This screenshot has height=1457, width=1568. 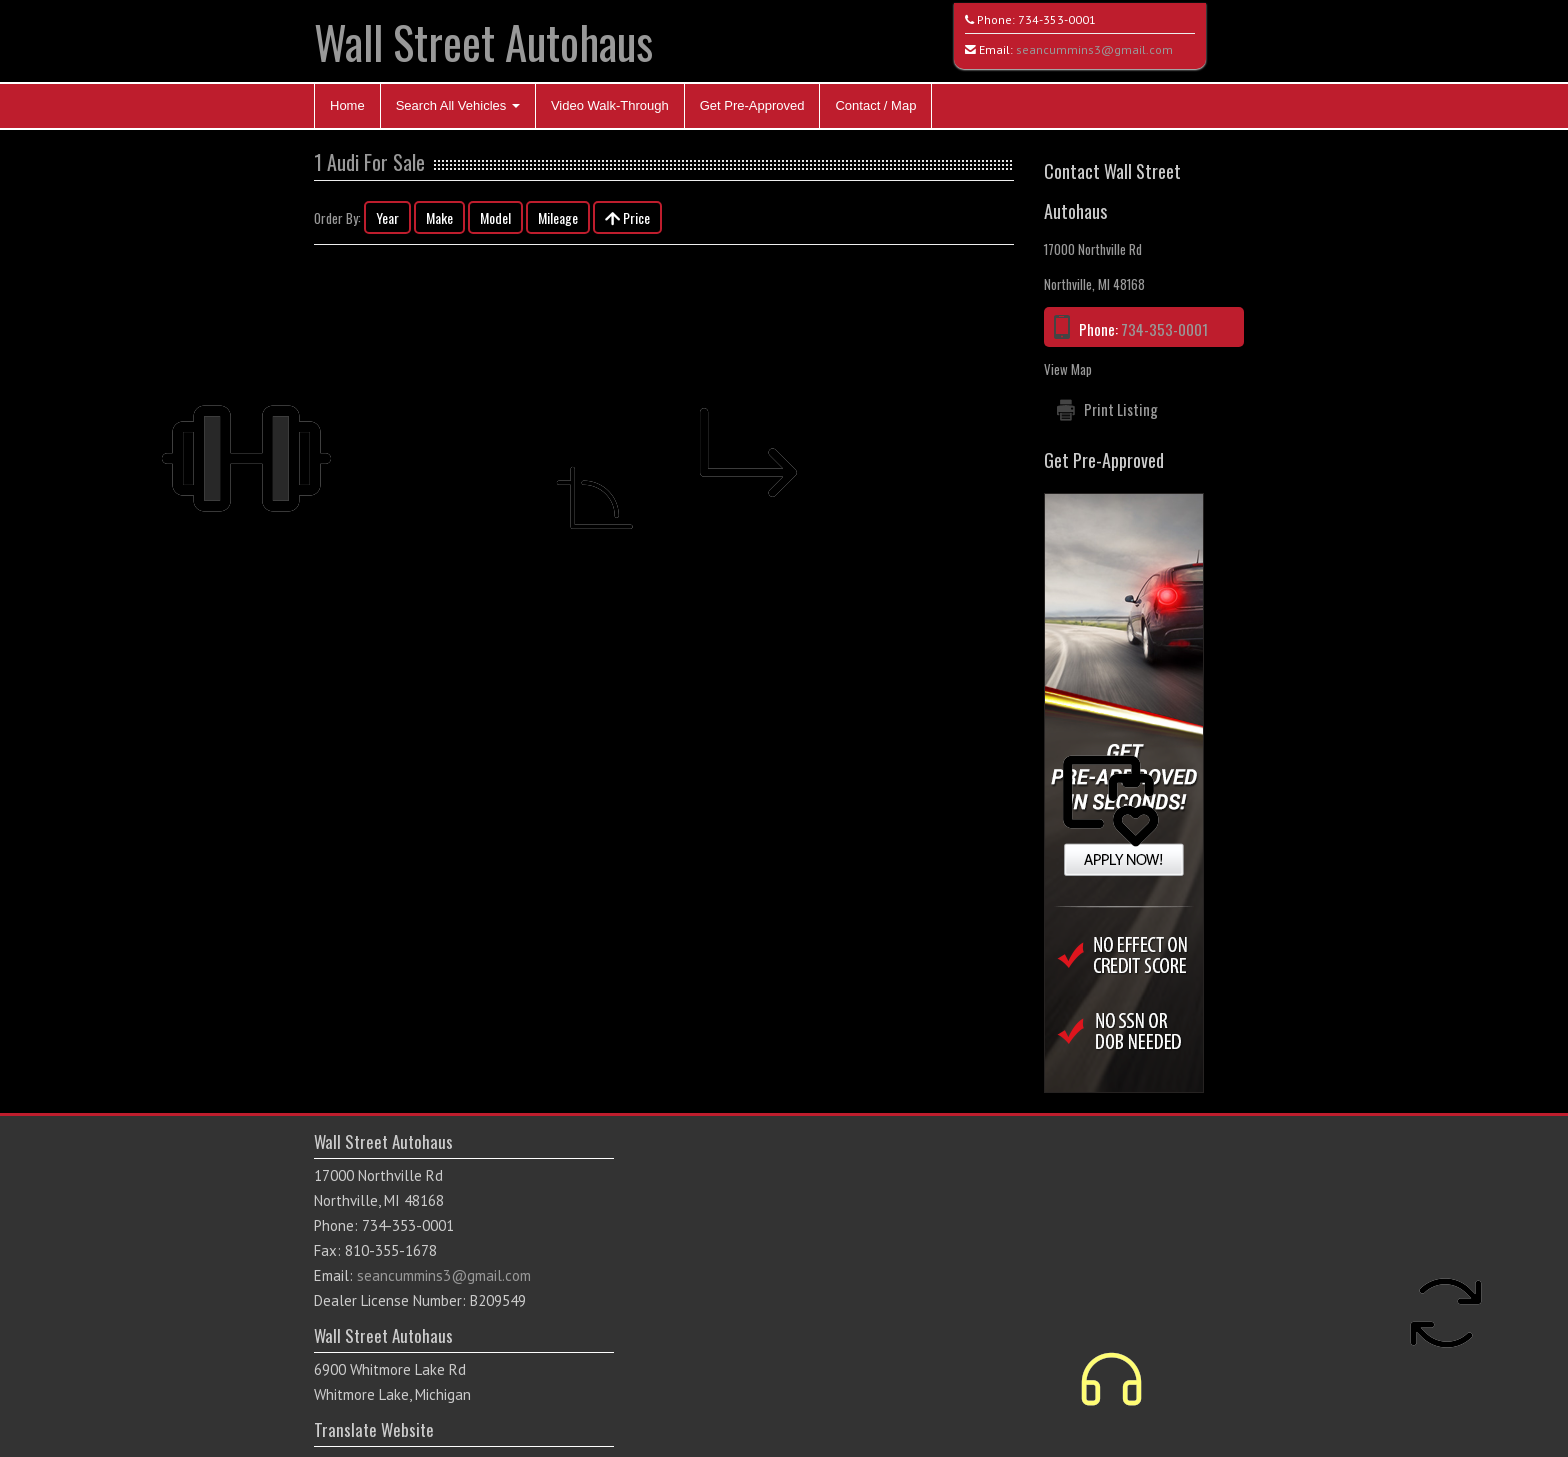 What do you see at coordinates (1108, 796) in the screenshot?
I see `favorite or like a connected device` at bounding box center [1108, 796].